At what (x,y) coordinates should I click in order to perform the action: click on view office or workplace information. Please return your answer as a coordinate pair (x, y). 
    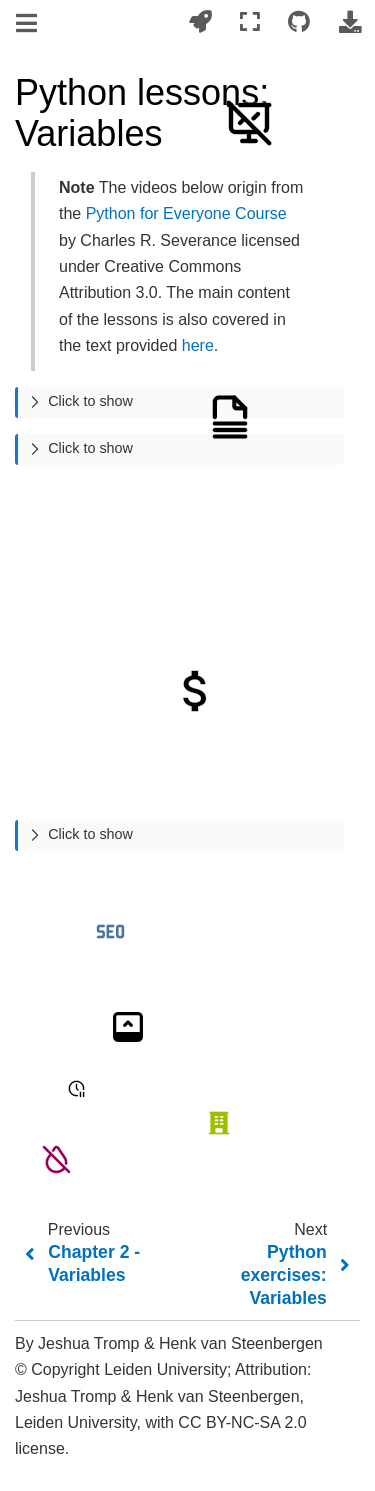
    Looking at the image, I should click on (219, 1123).